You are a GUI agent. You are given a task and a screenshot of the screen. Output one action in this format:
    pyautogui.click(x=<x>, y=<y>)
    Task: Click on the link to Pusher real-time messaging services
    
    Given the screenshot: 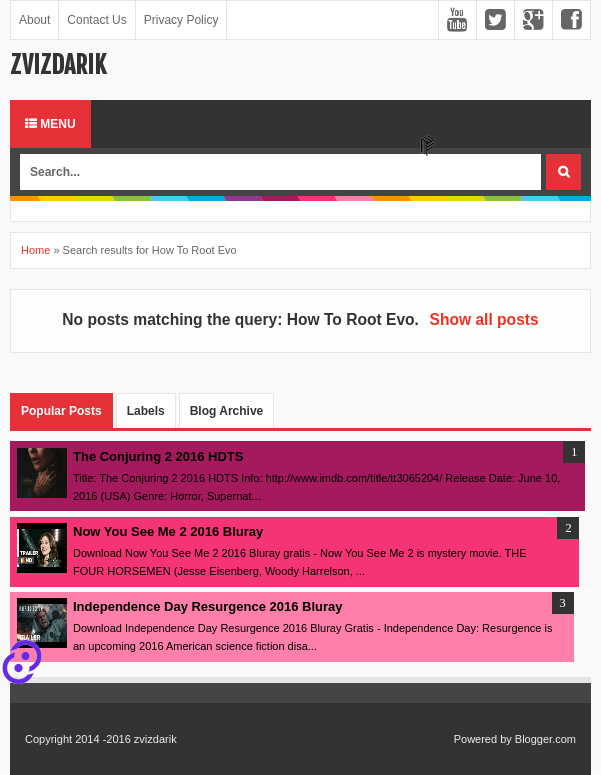 What is the action you would take?
    pyautogui.click(x=427, y=145)
    